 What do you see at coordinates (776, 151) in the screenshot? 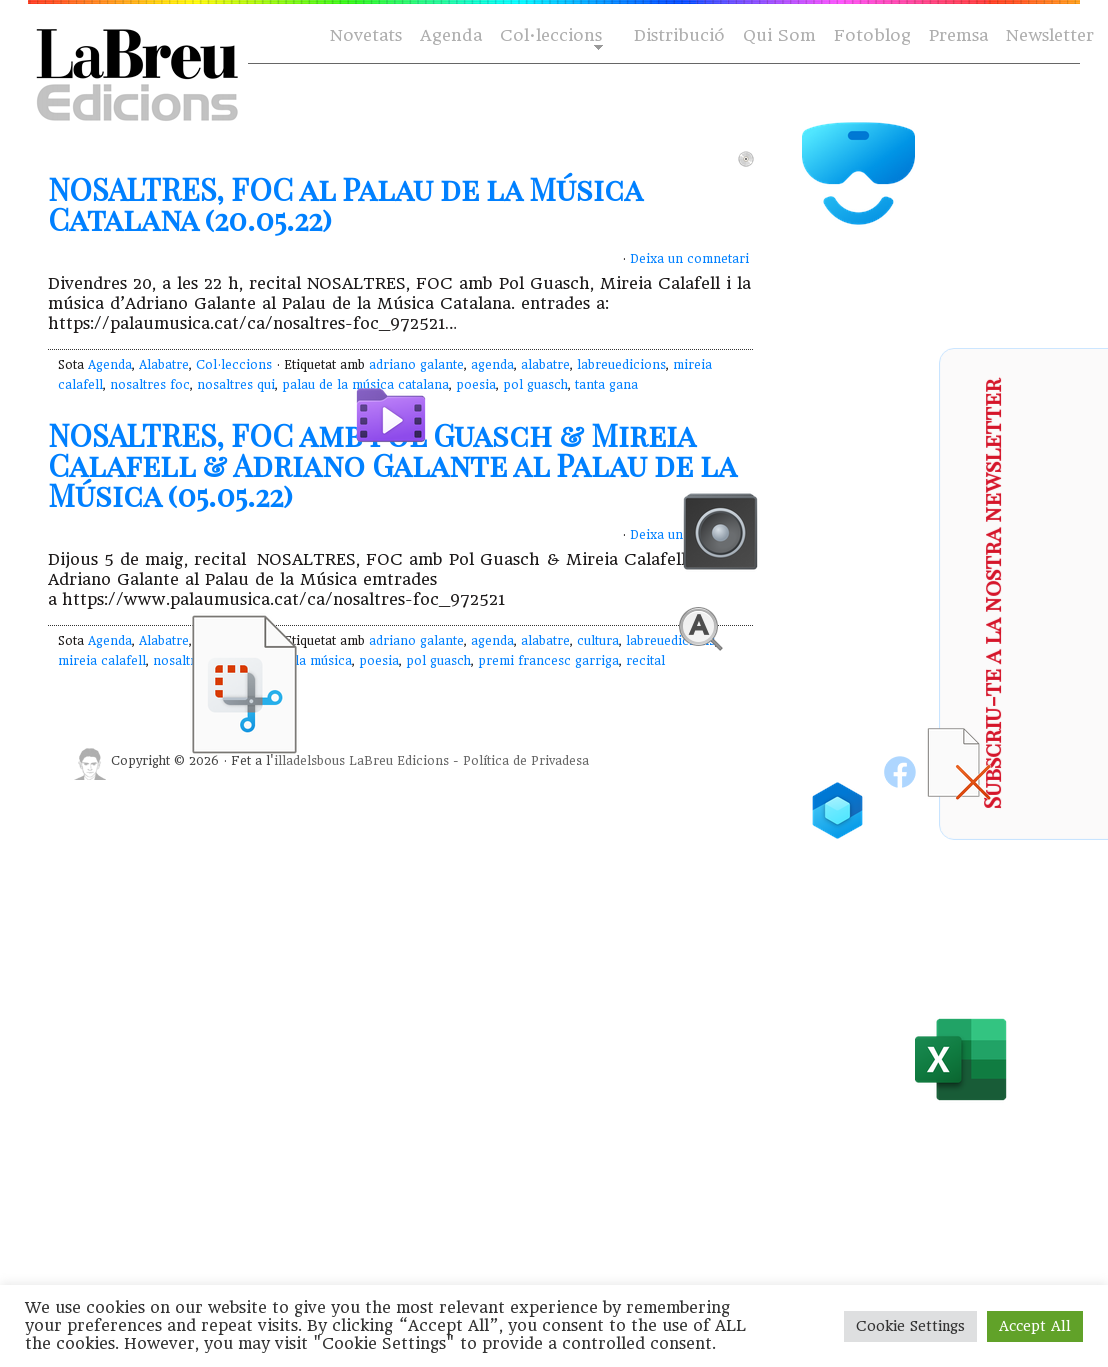
I see `indicates onedrive storage quota status` at bounding box center [776, 151].